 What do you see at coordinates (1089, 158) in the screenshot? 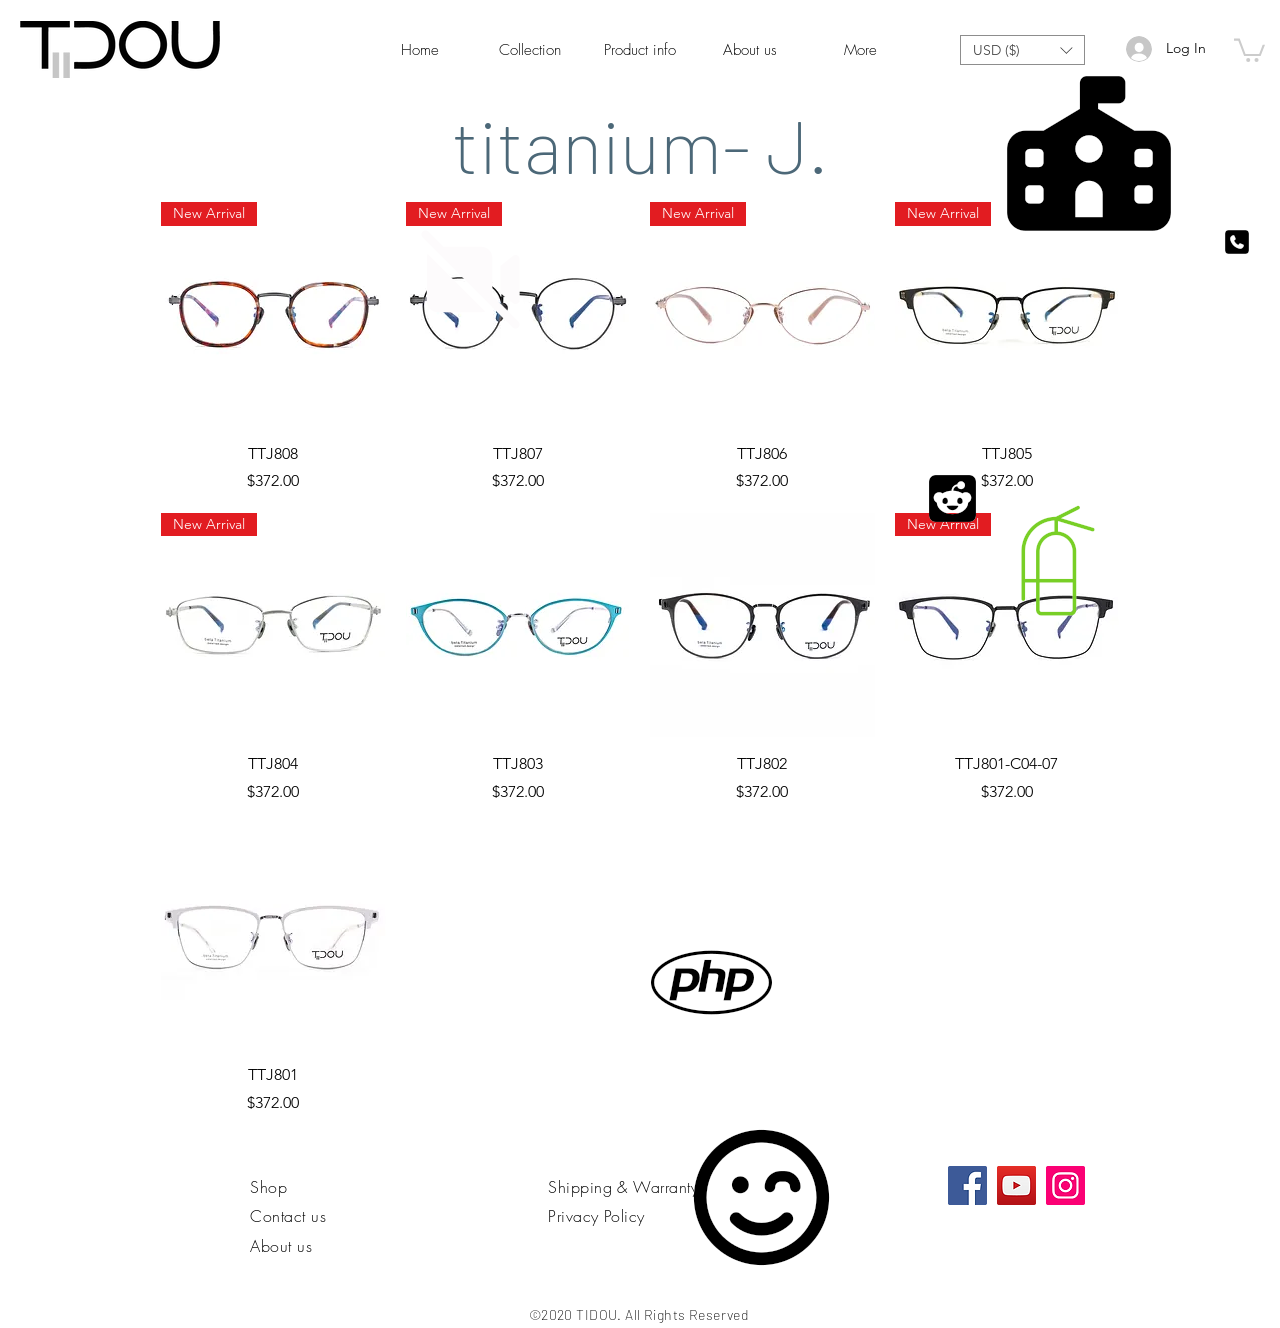
I see `navigate to school or educational institution` at bounding box center [1089, 158].